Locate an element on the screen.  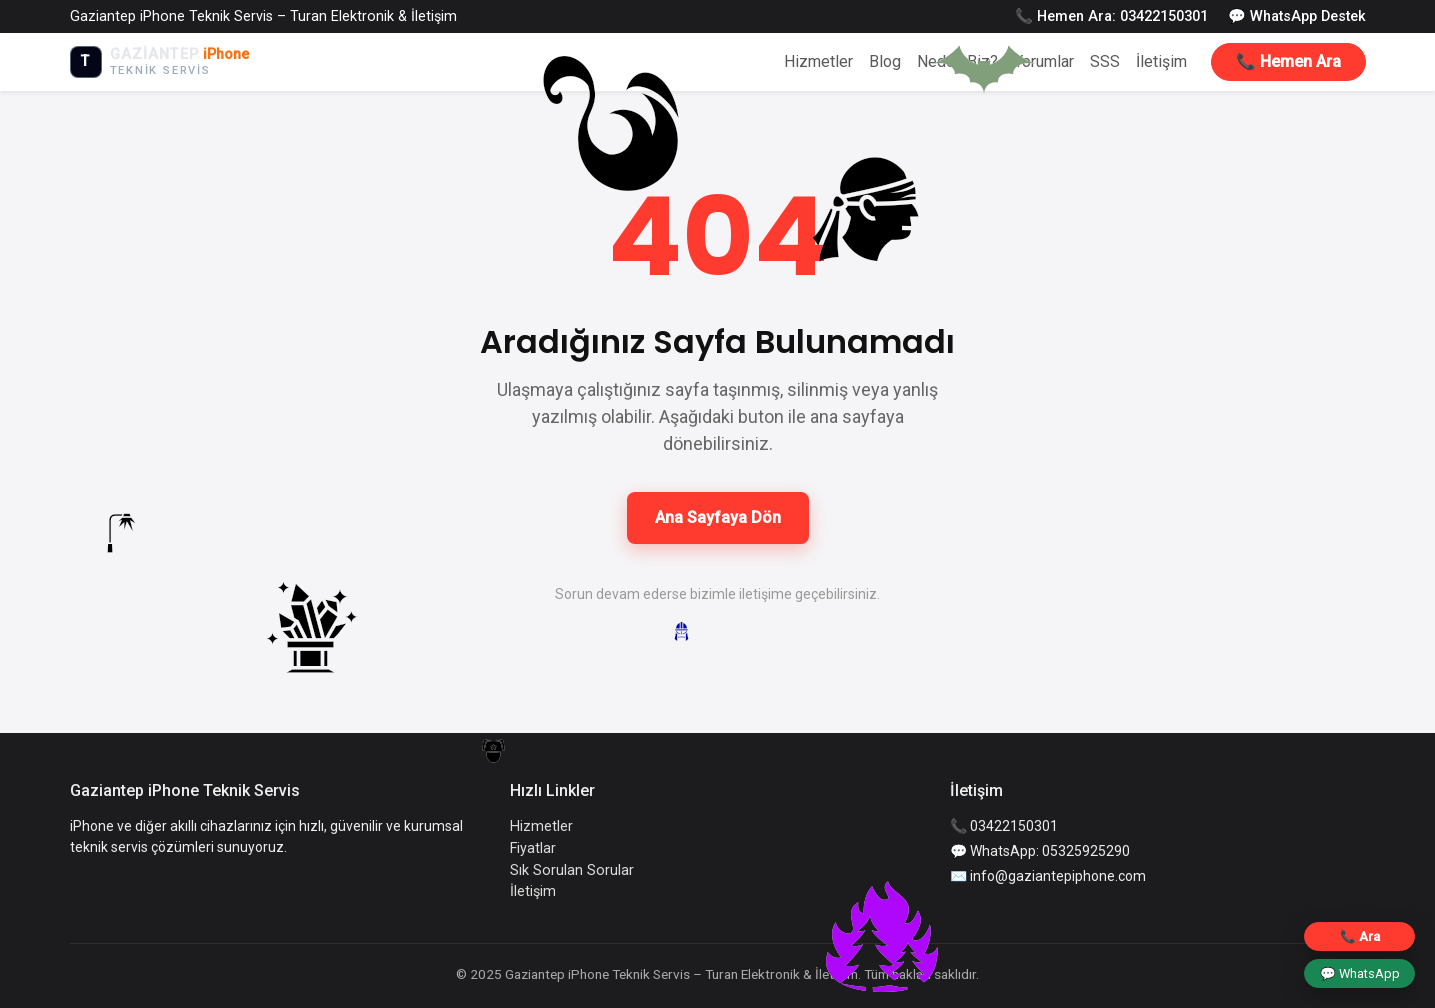
indicates a fire or flame effect in a game is located at coordinates (611, 122).